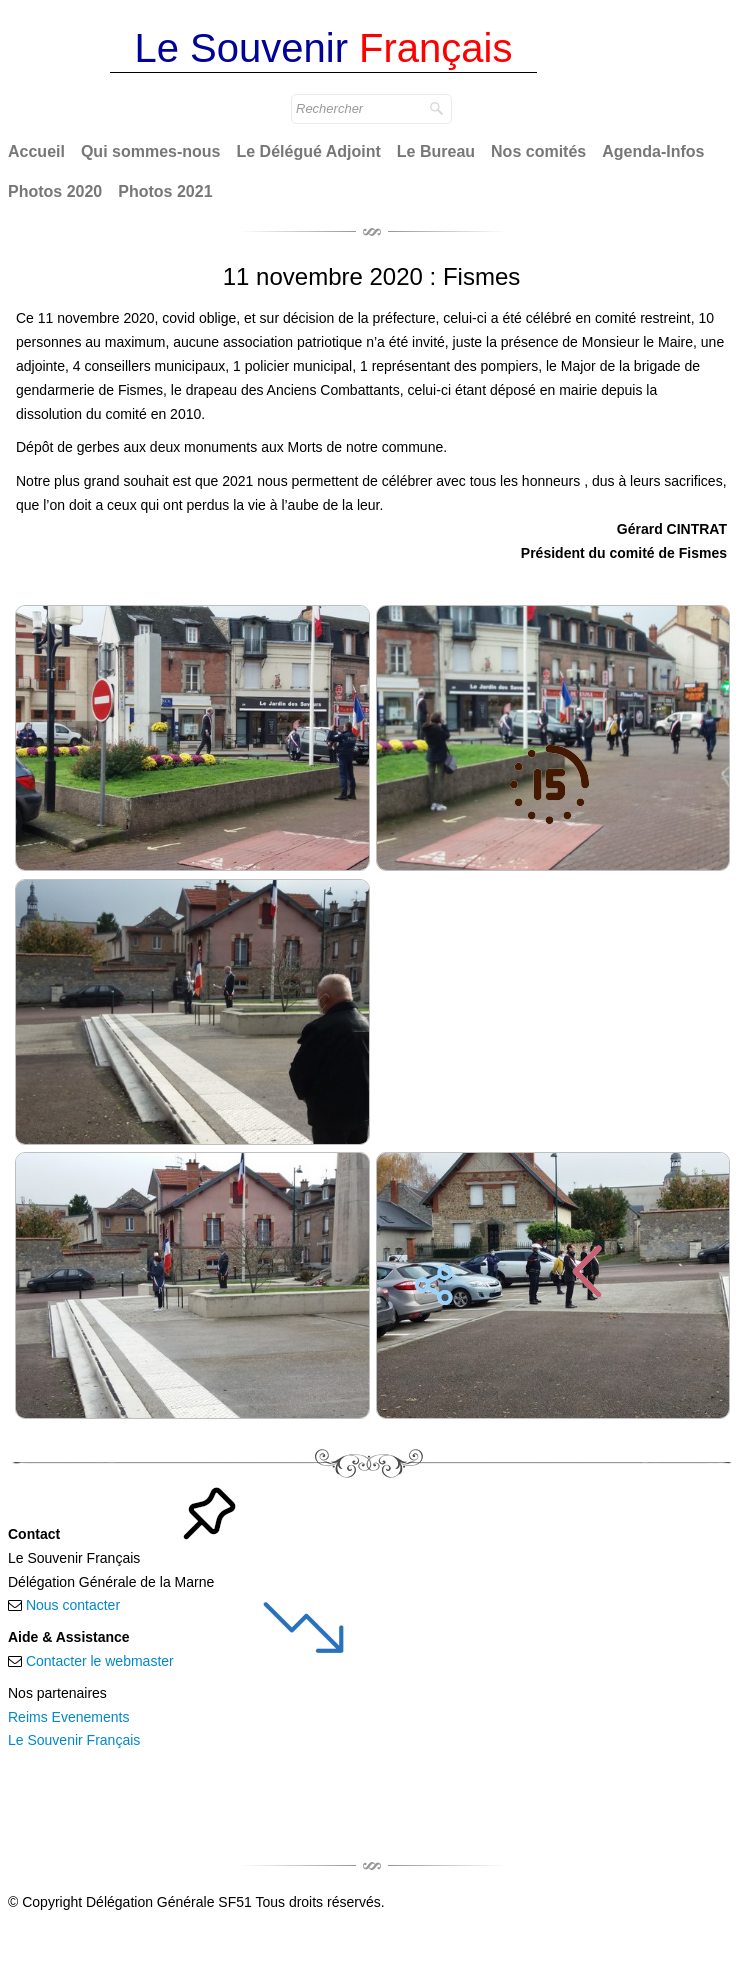 This screenshot has height=1961, width=743. I want to click on share content to other apps or platforms, so click(435, 1285).